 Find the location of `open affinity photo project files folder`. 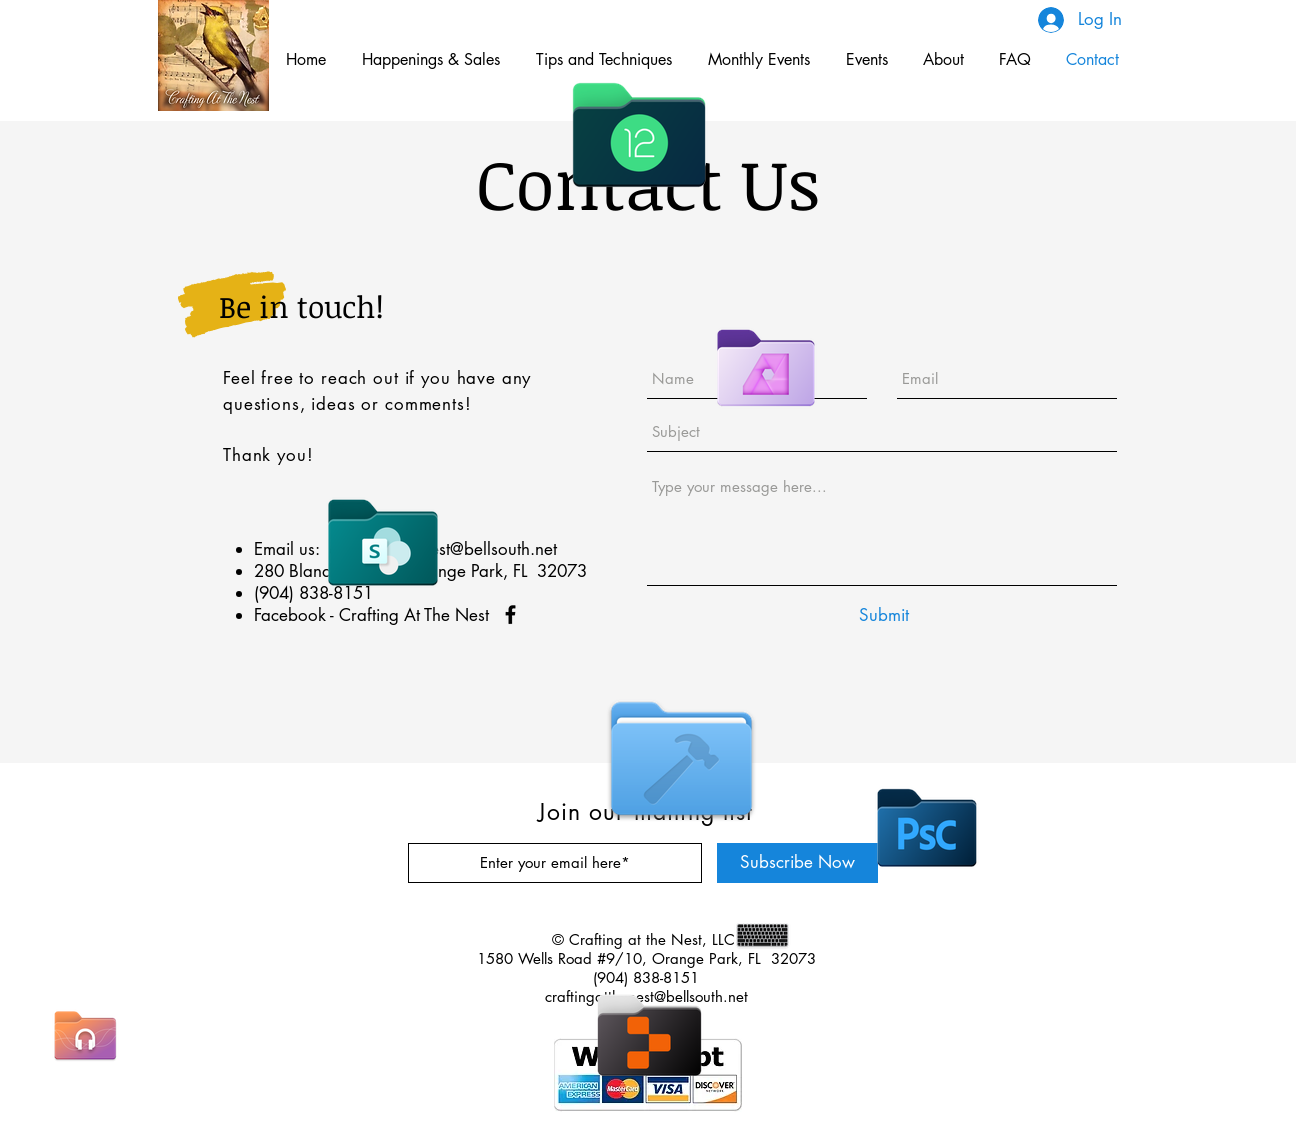

open affinity photo project files folder is located at coordinates (765, 370).